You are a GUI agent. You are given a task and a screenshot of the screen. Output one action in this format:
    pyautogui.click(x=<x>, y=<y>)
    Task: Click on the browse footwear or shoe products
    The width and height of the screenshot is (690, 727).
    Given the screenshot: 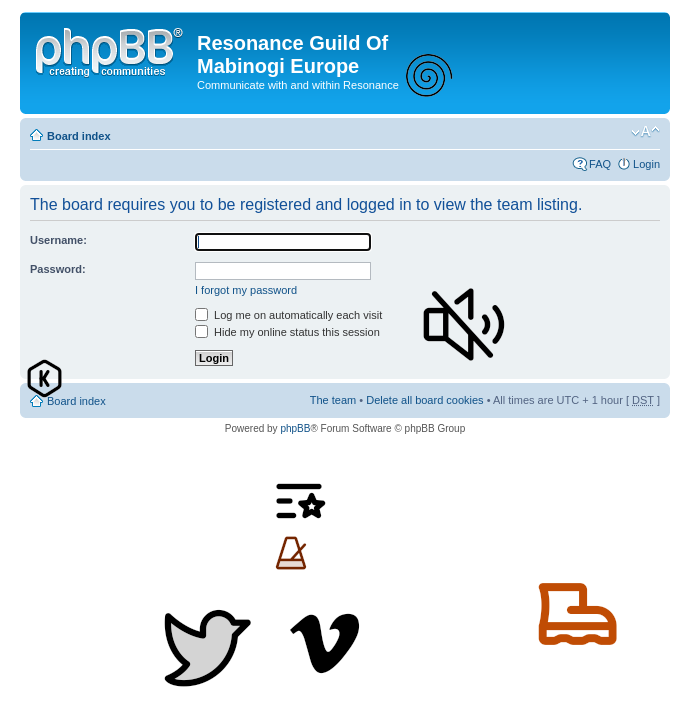 What is the action you would take?
    pyautogui.click(x=575, y=614)
    